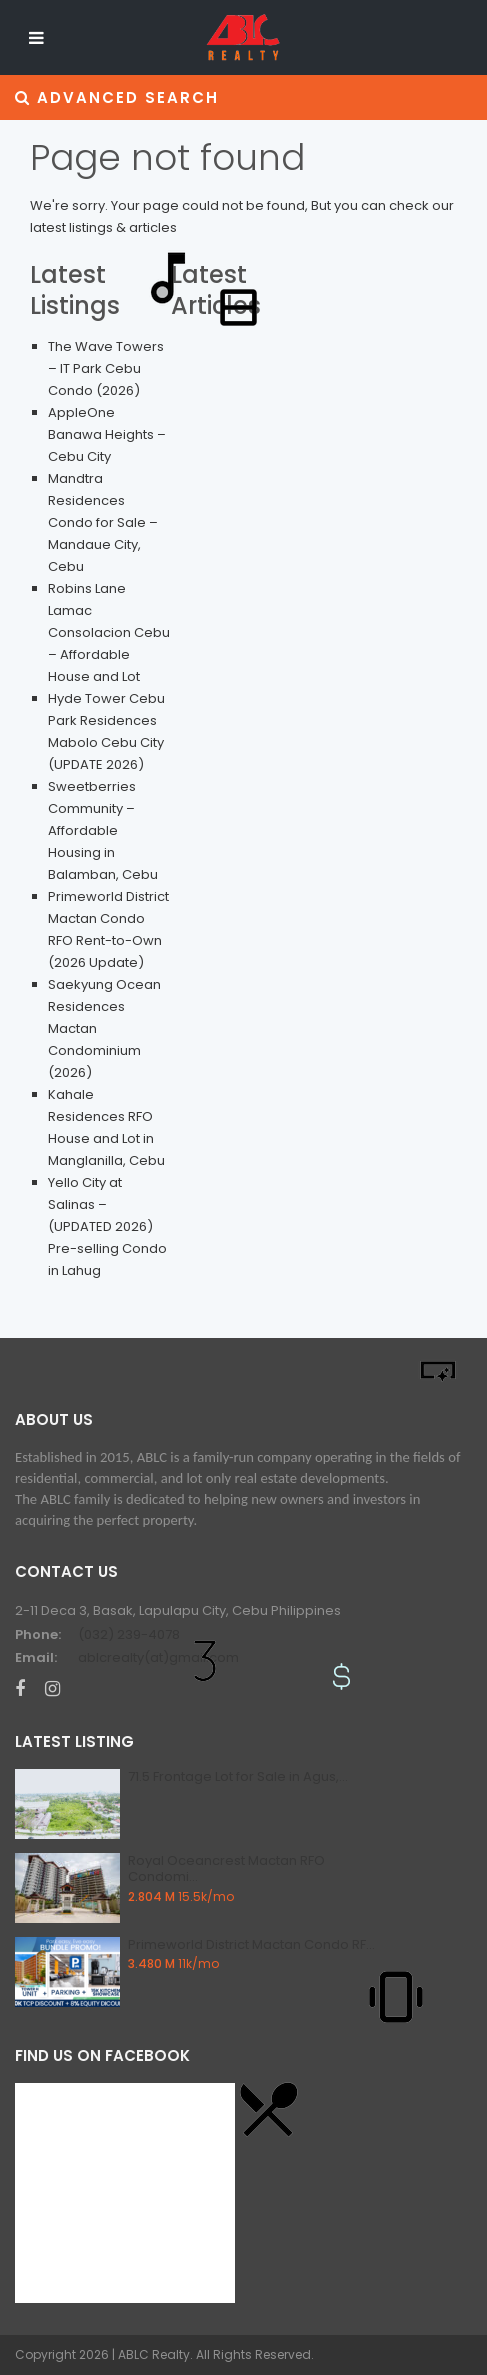  I want to click on access music or audio player, so click(168, 278).